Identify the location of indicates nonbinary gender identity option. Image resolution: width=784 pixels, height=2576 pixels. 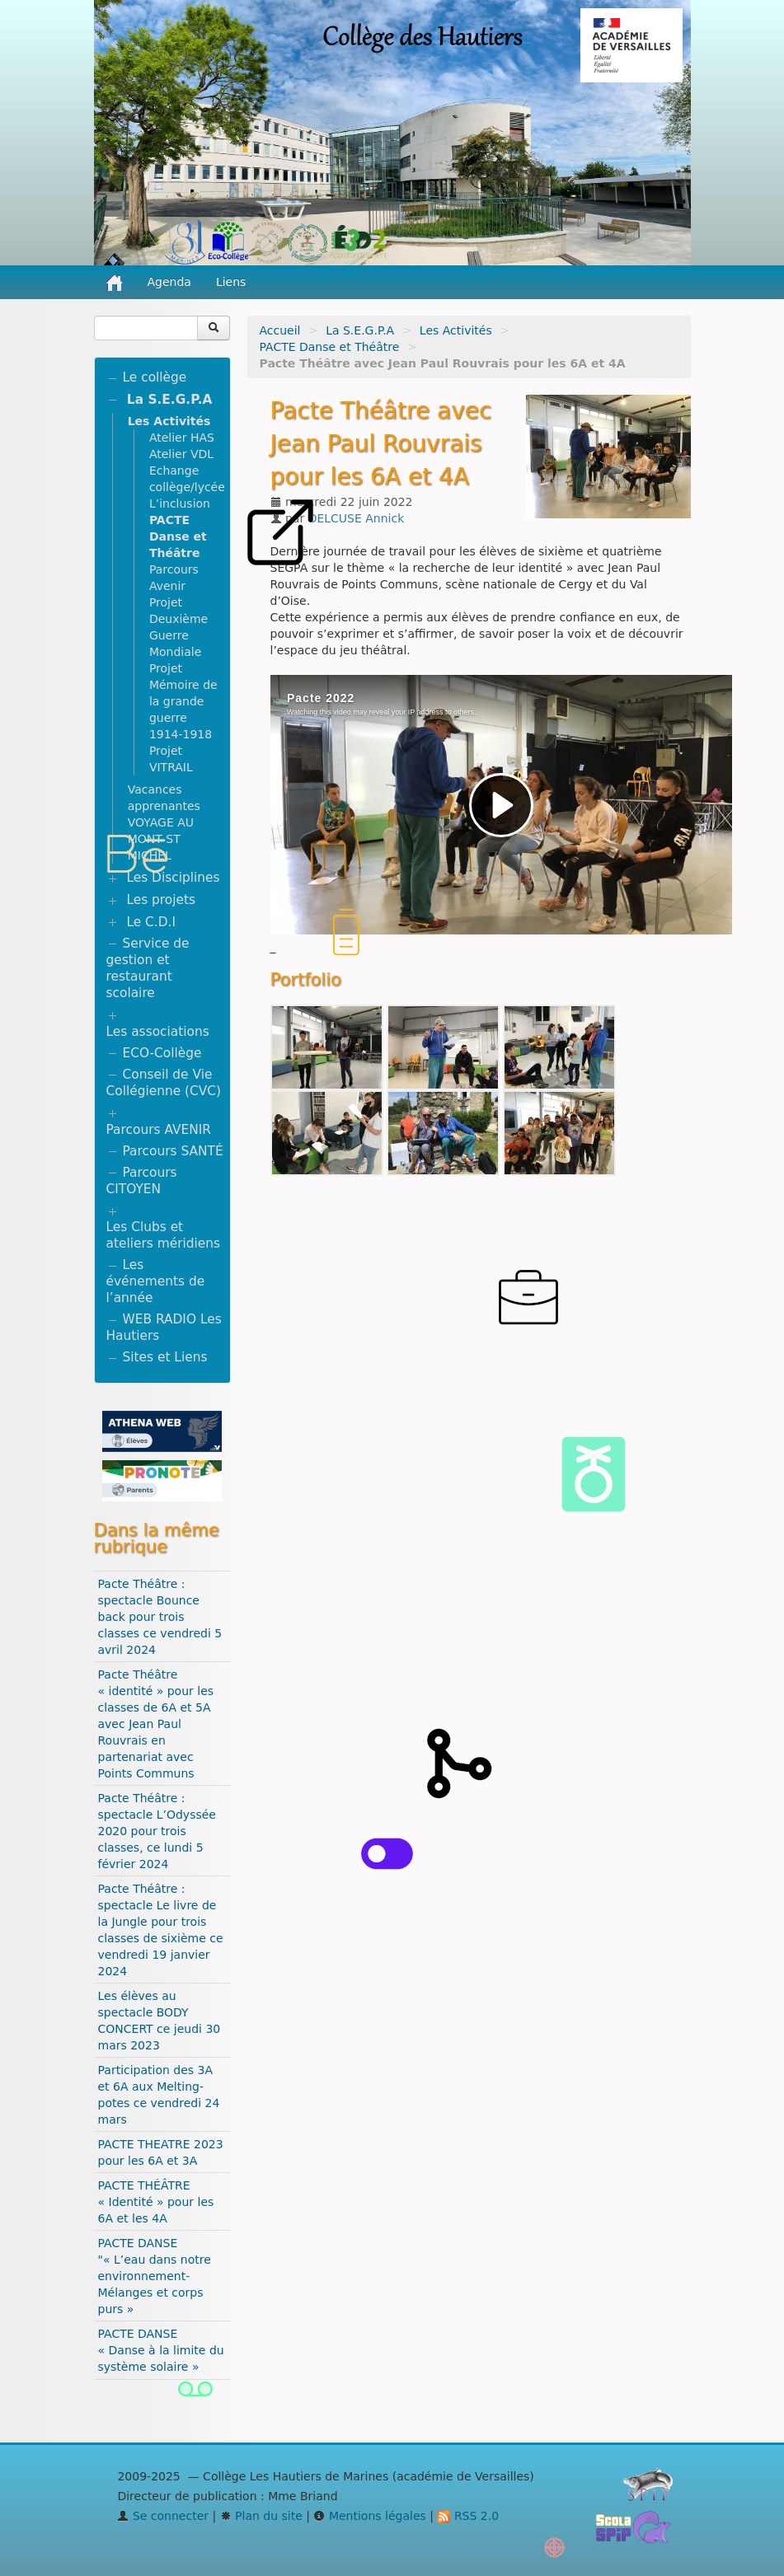
(594, 1474).